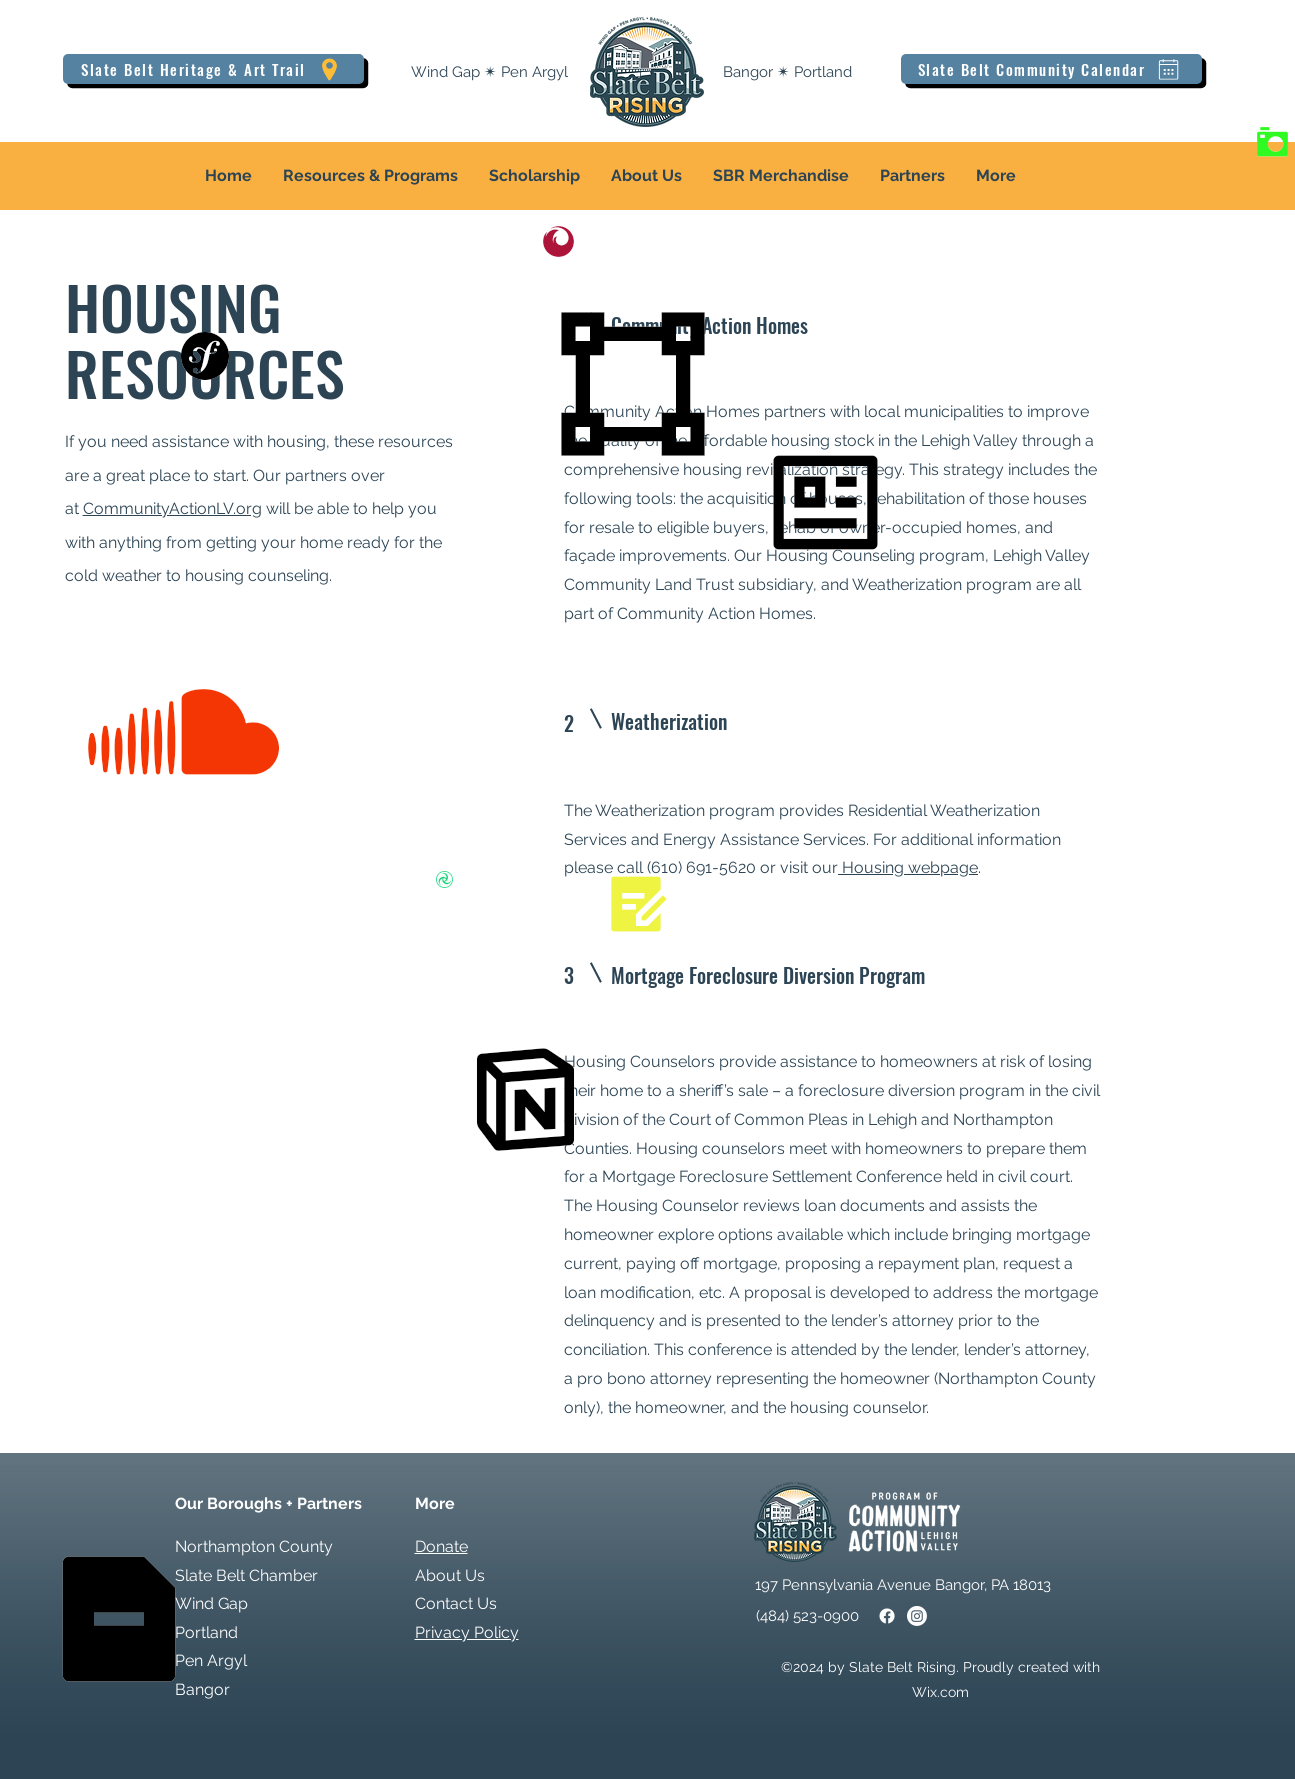  Describe the element at coordinates (825, 502) in the screenshot. I see `view your profile` at that location.